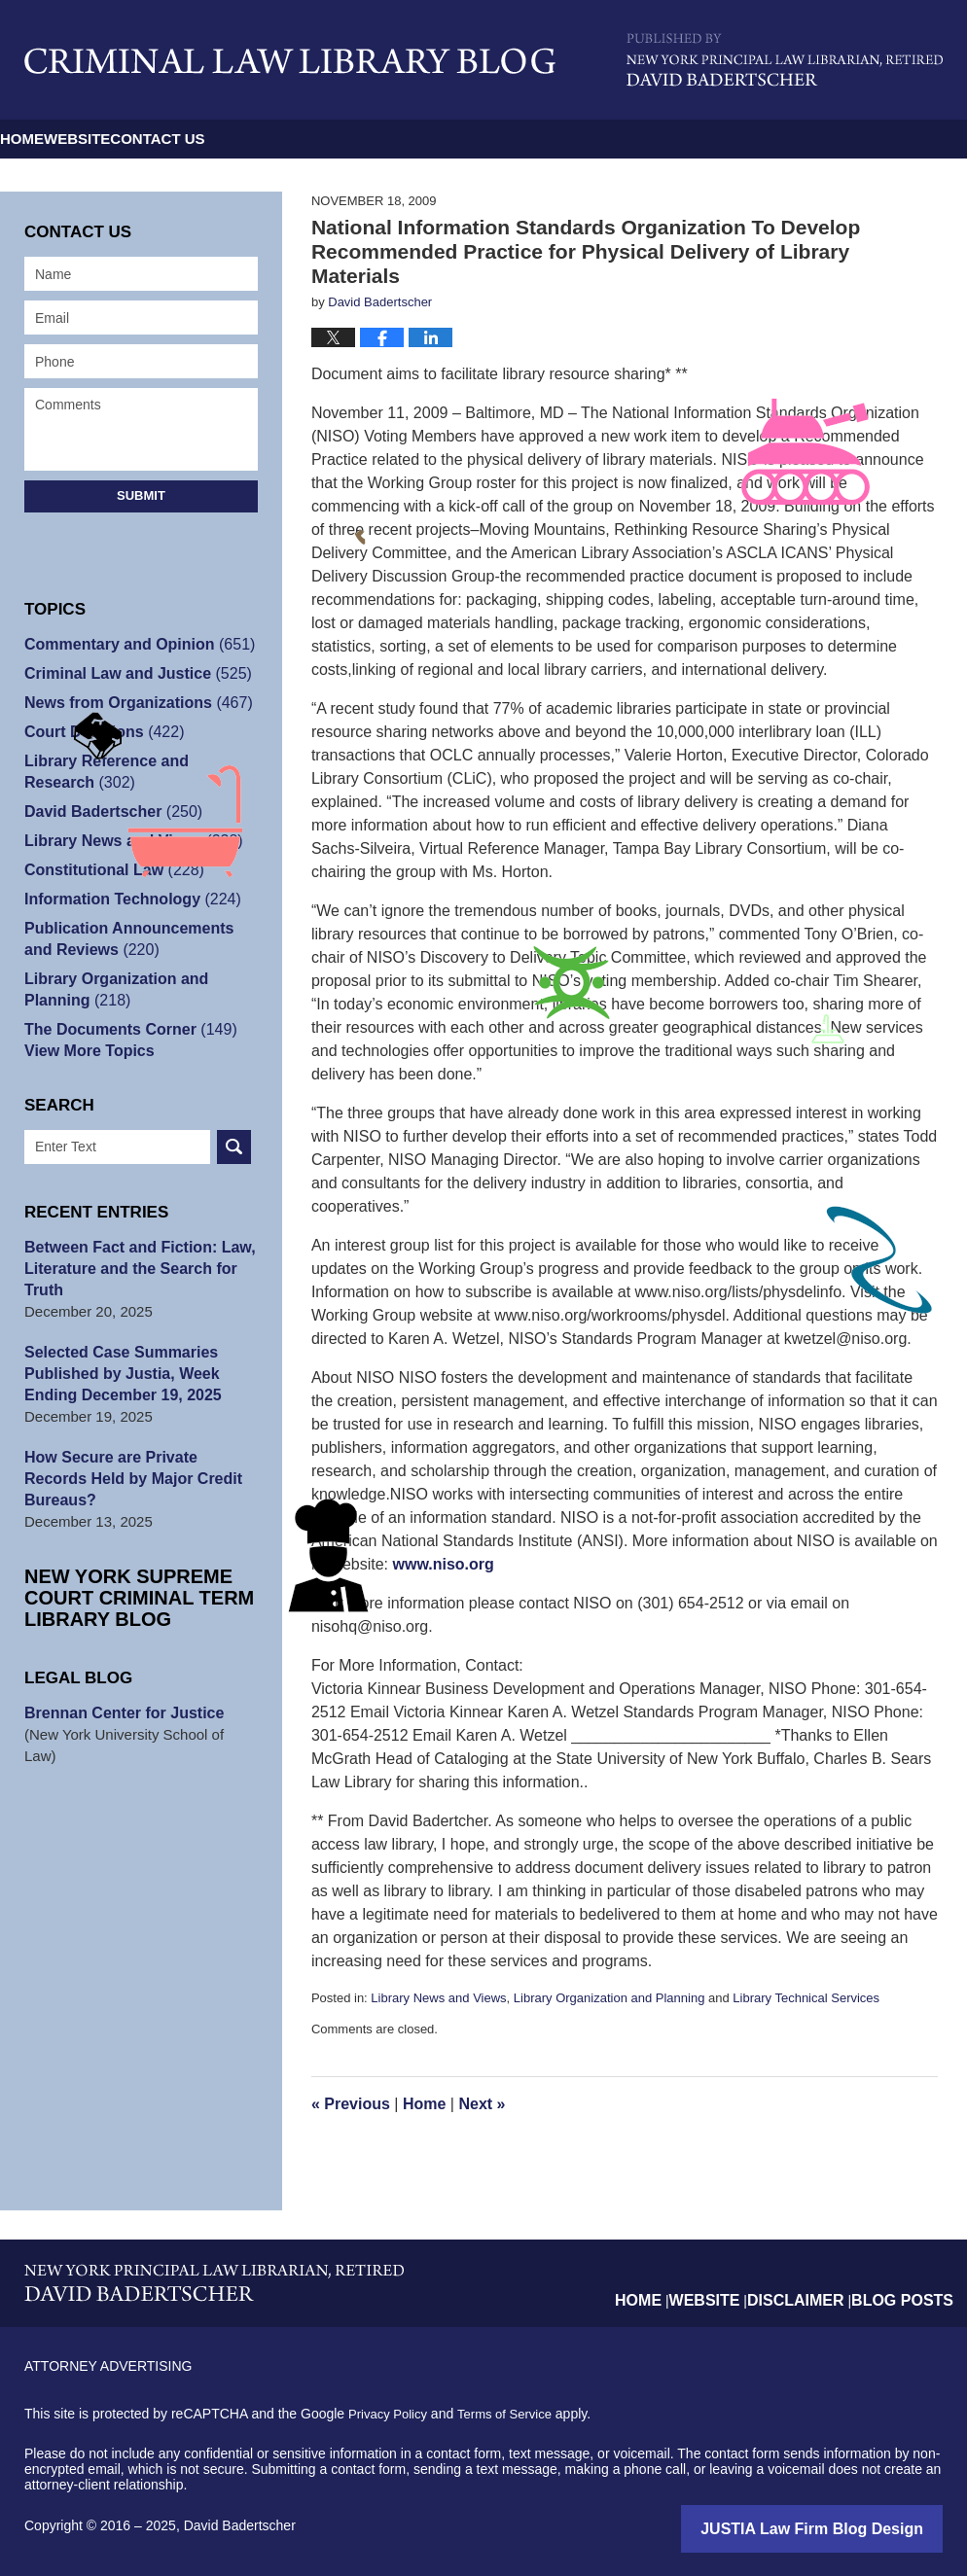 The image size is (967, 2576). Describe the element at coordinates (828, 1029) in the screenshot. I see `kitchen or bathroom fixtures category` at that location.